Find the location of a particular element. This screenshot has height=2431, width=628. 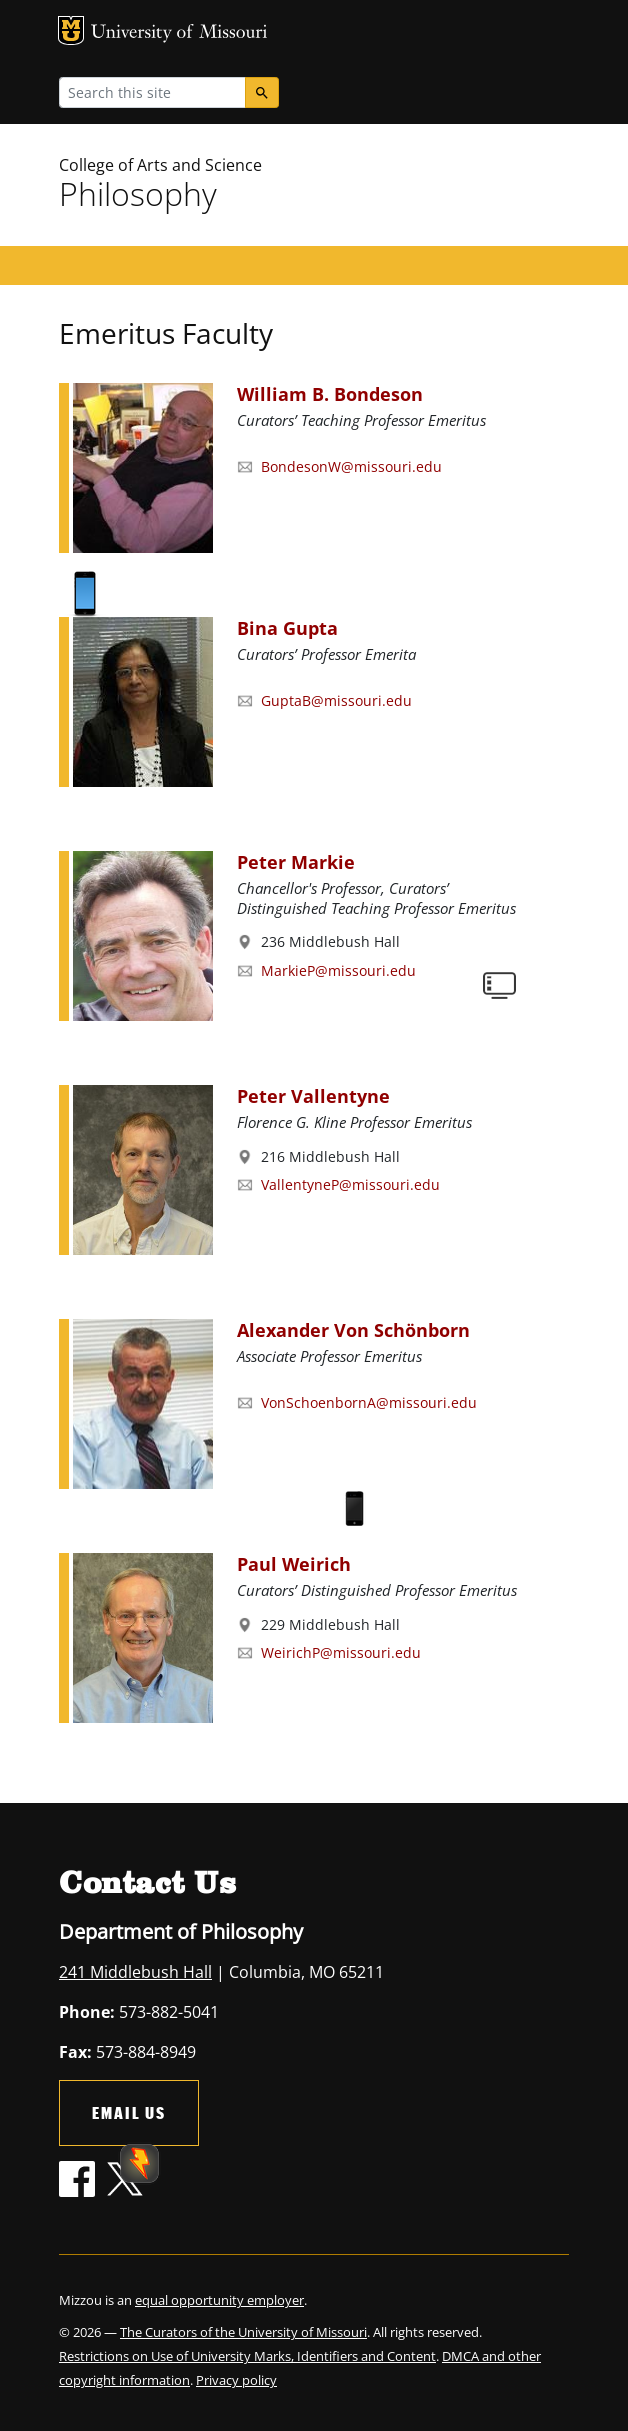

iPhone device icon is located at coordinates (354, 1508).